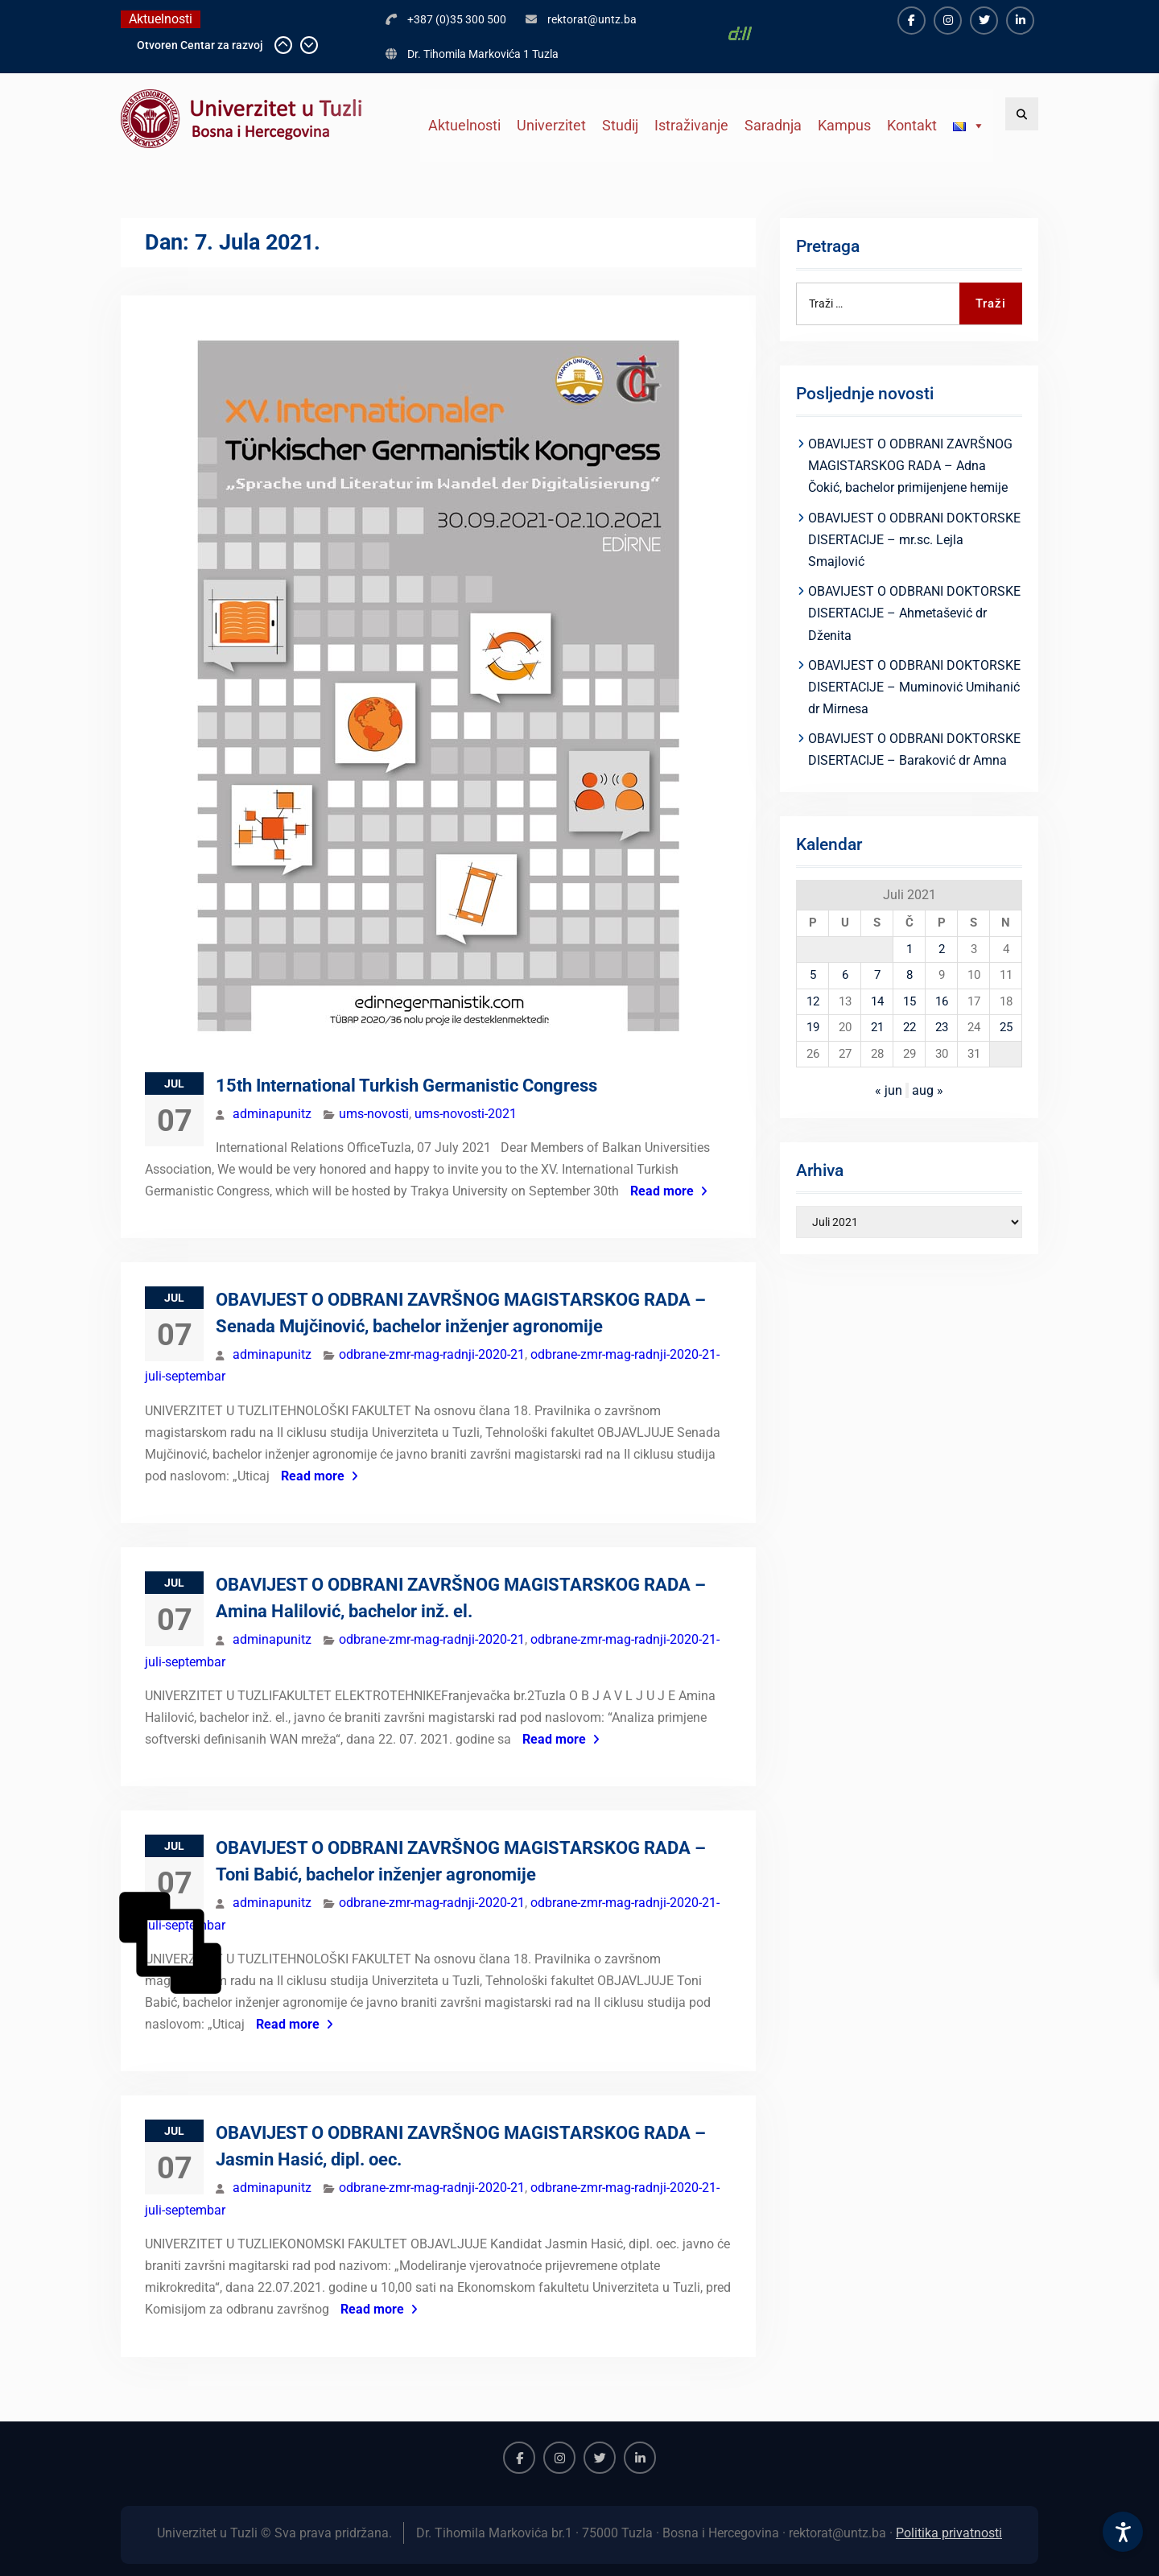 The height and width of the screenshot is (2576, 1159). Describe the element at coordinates (740, 33) in the screenshot. I see `cmplid brand logo` at that location.